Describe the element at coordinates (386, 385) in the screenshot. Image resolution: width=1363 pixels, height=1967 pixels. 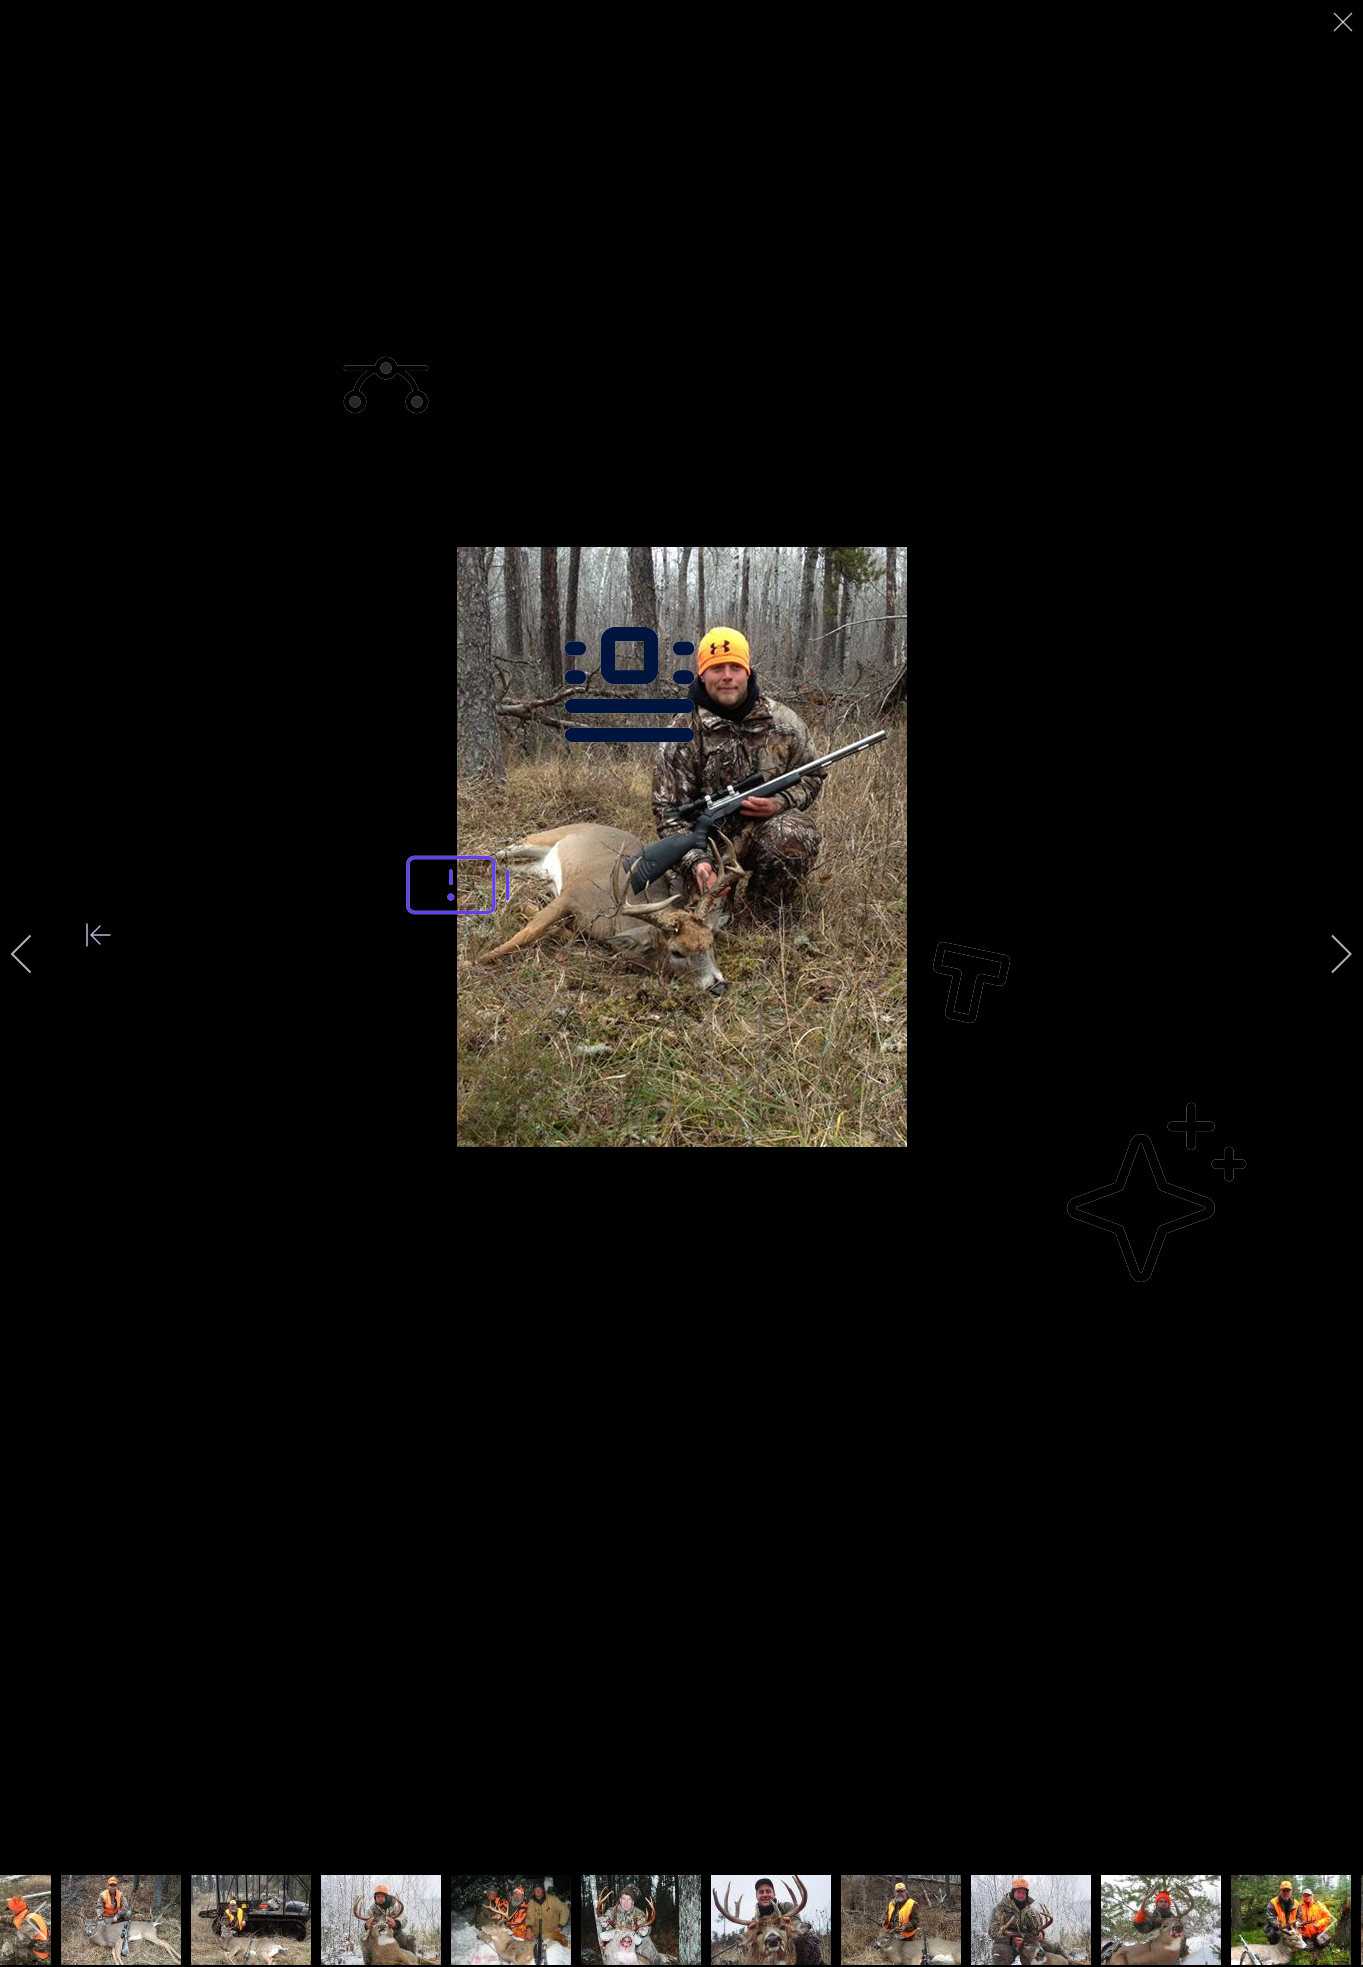
I see `edit vector path curves` at that location.